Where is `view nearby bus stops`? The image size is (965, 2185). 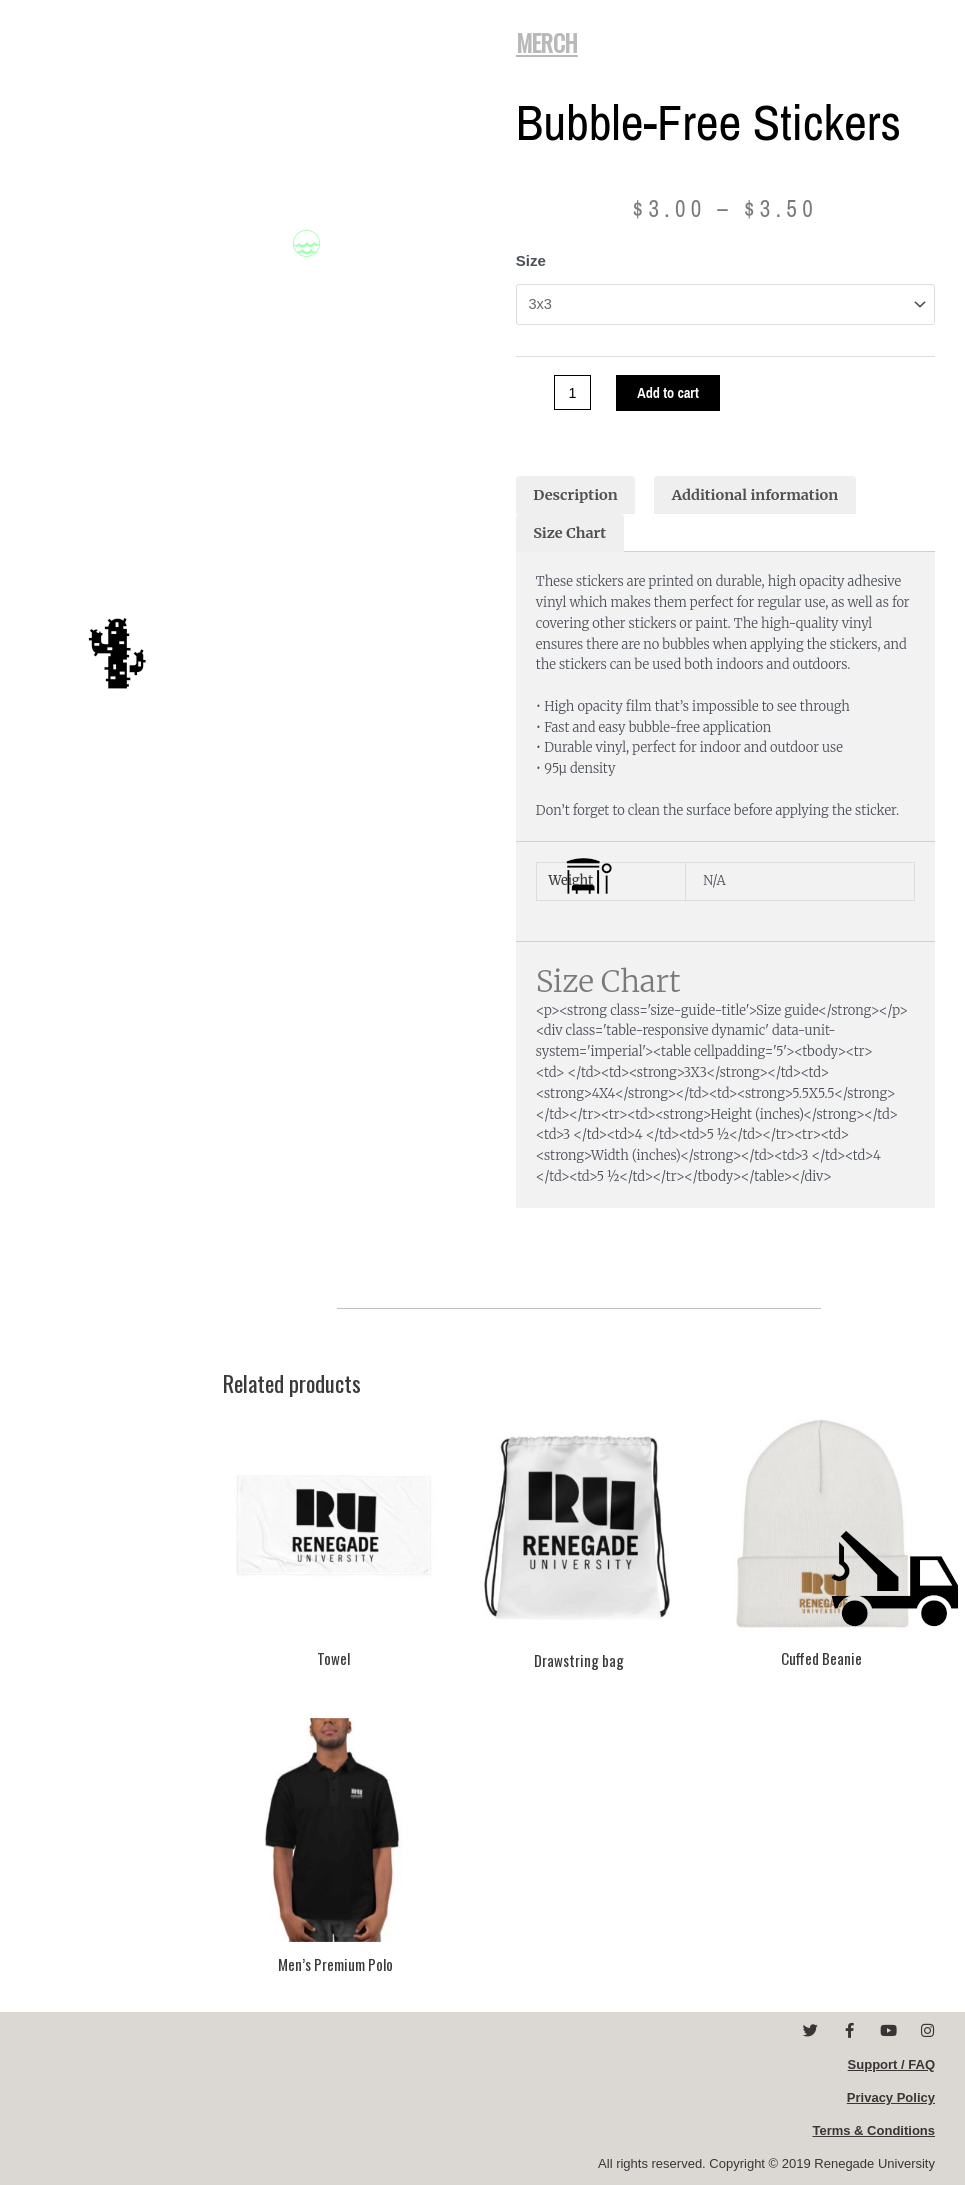 view nearby bus stops is located at coordinates (589, 876).